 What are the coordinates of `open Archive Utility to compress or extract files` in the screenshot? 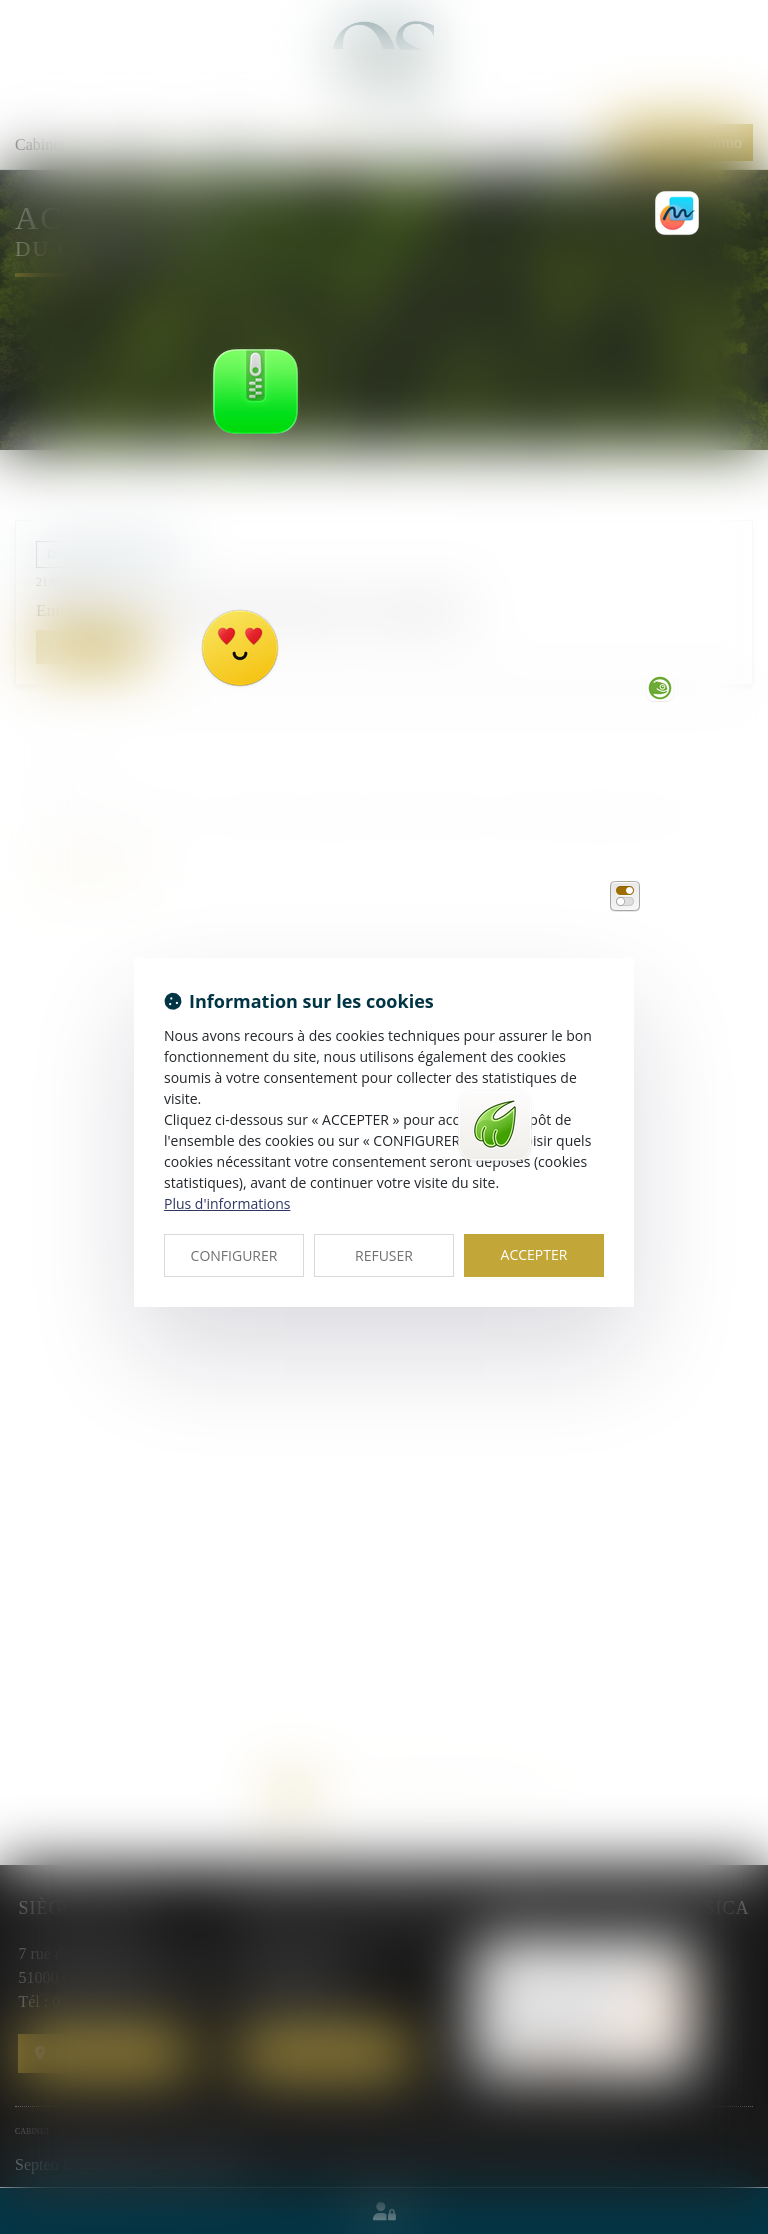 It's located at (255, 391).